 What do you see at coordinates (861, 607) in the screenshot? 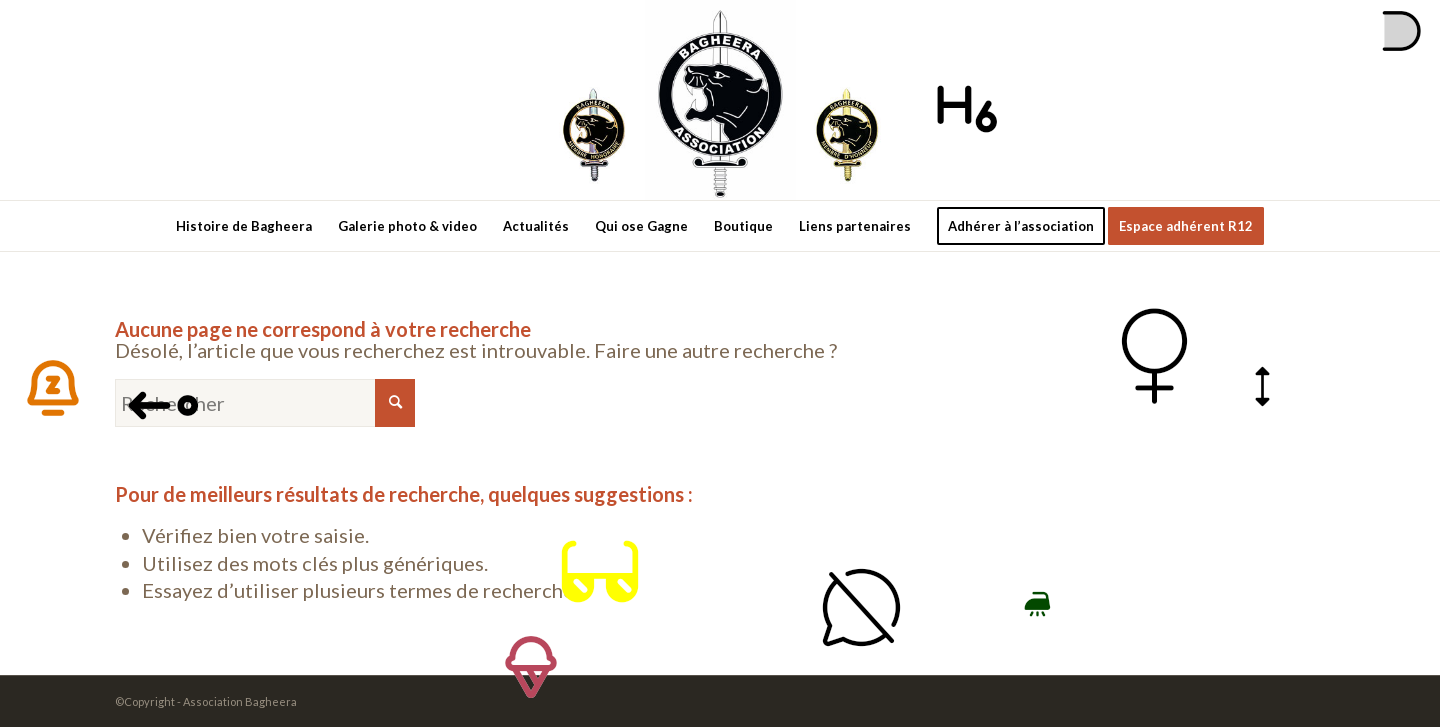
I see `mute or disable chat notifications` at bounding box center [861, 607].